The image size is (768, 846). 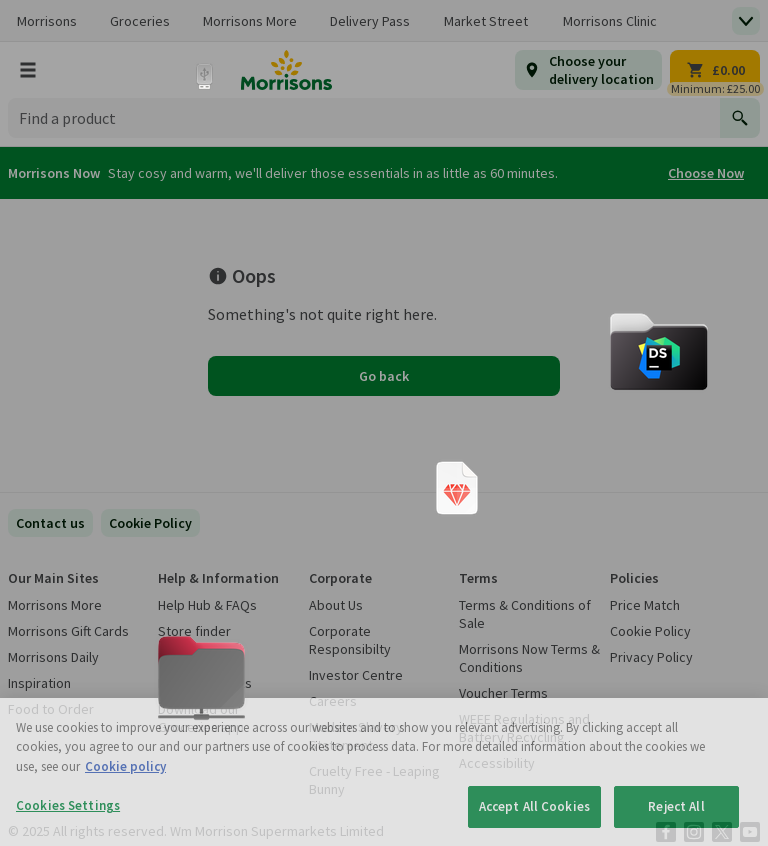 What do you see at coordinates (658, 354) in the screenshot?
I see `folder containing JetBrains DataSpell project files` at bounding box center [658, 354].